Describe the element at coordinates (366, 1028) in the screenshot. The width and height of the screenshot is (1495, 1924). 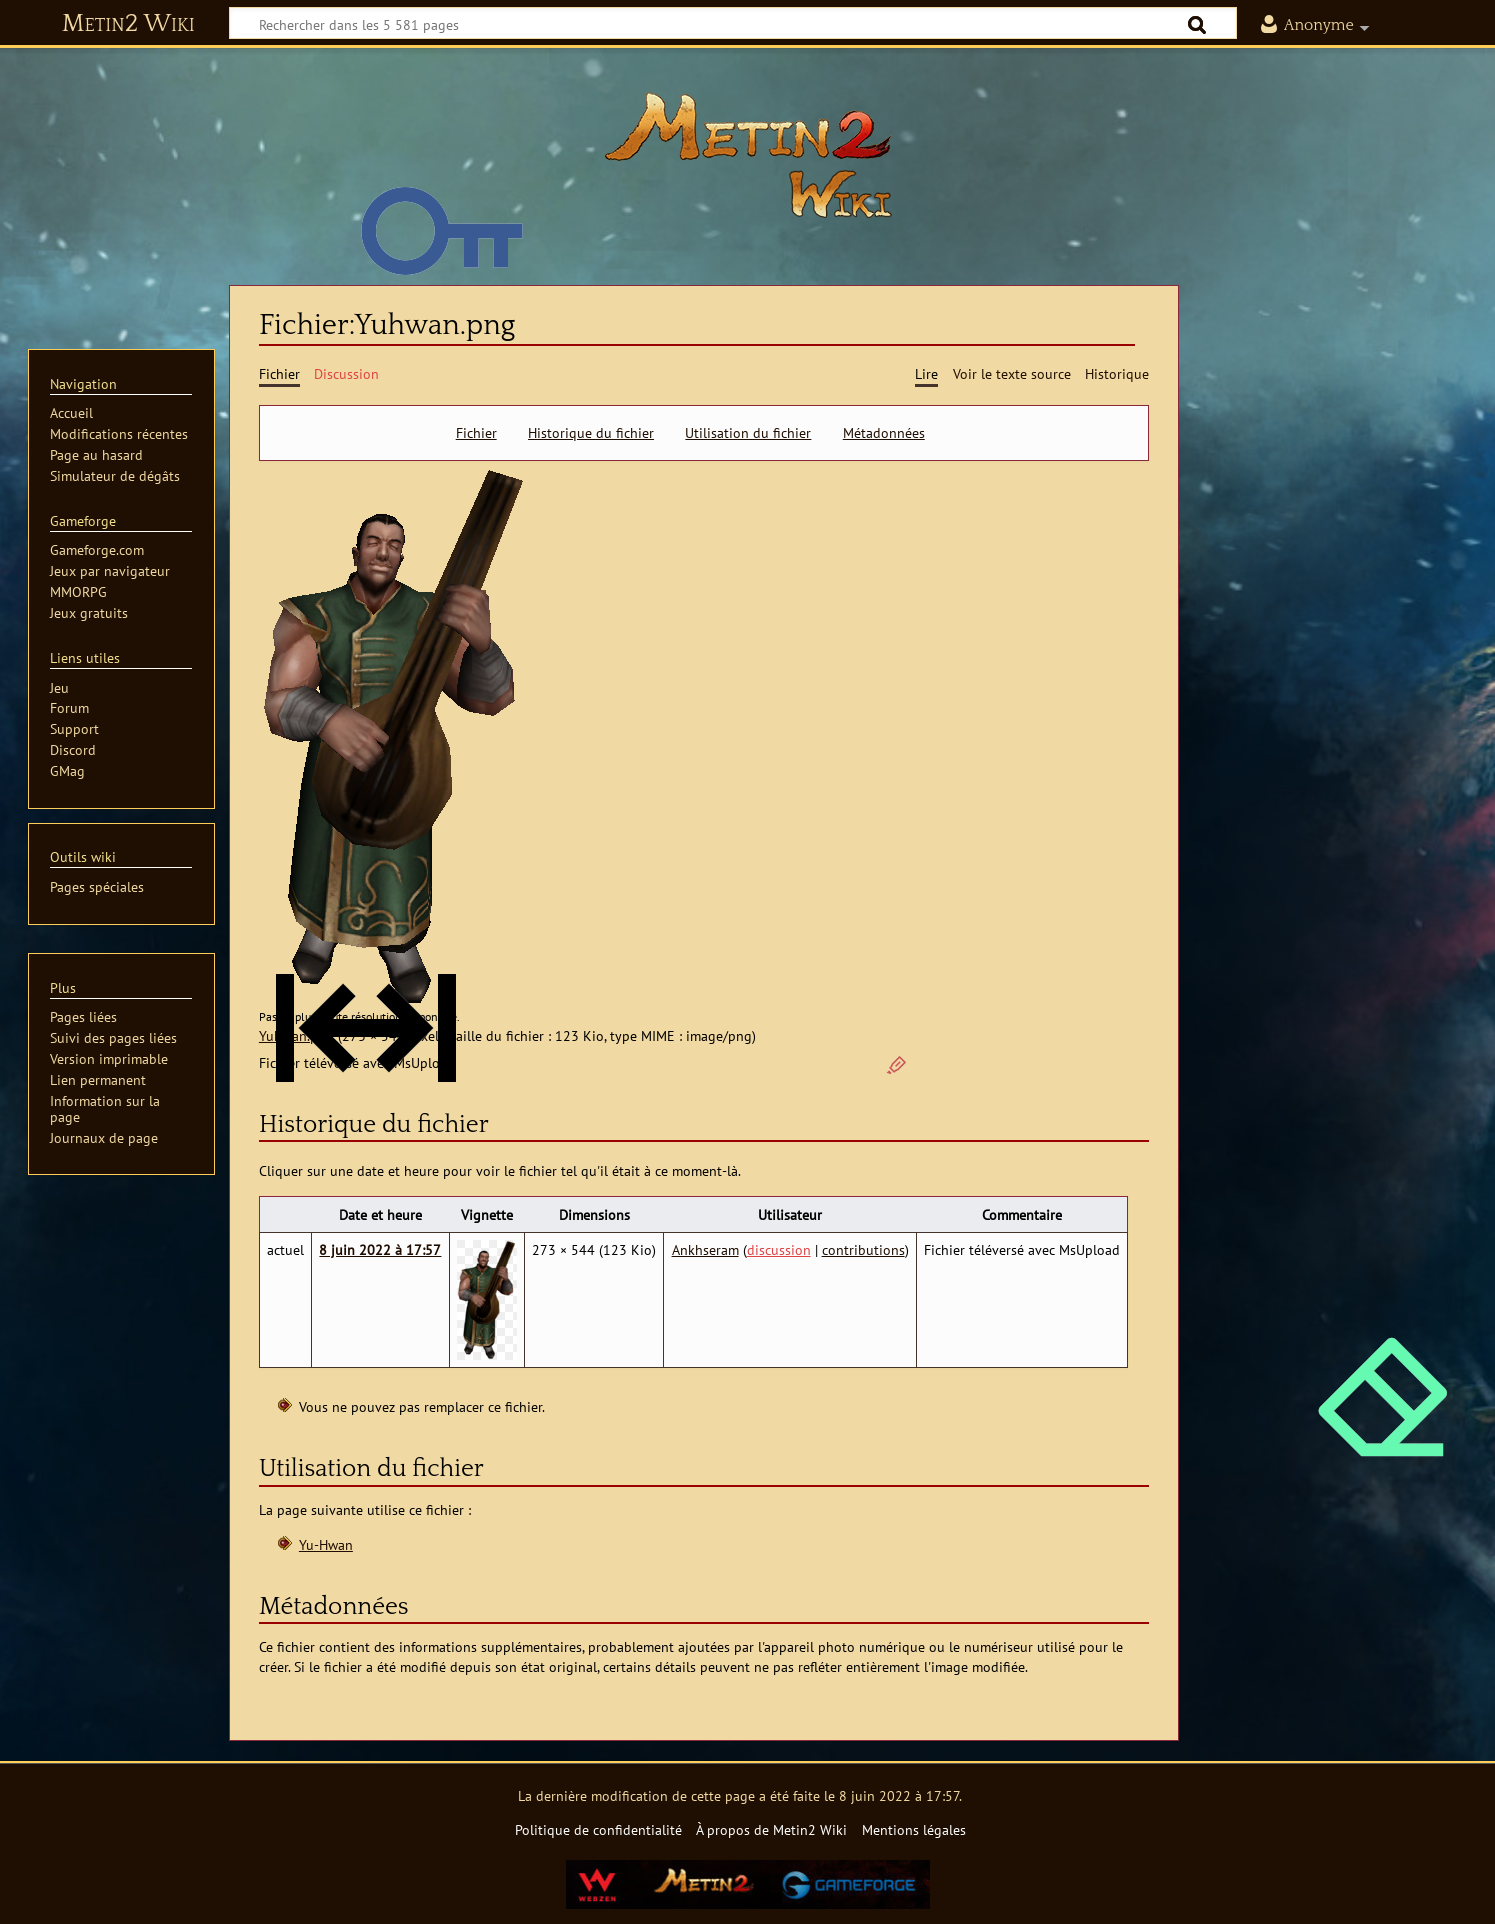
I see `expand content to full width` at that location.